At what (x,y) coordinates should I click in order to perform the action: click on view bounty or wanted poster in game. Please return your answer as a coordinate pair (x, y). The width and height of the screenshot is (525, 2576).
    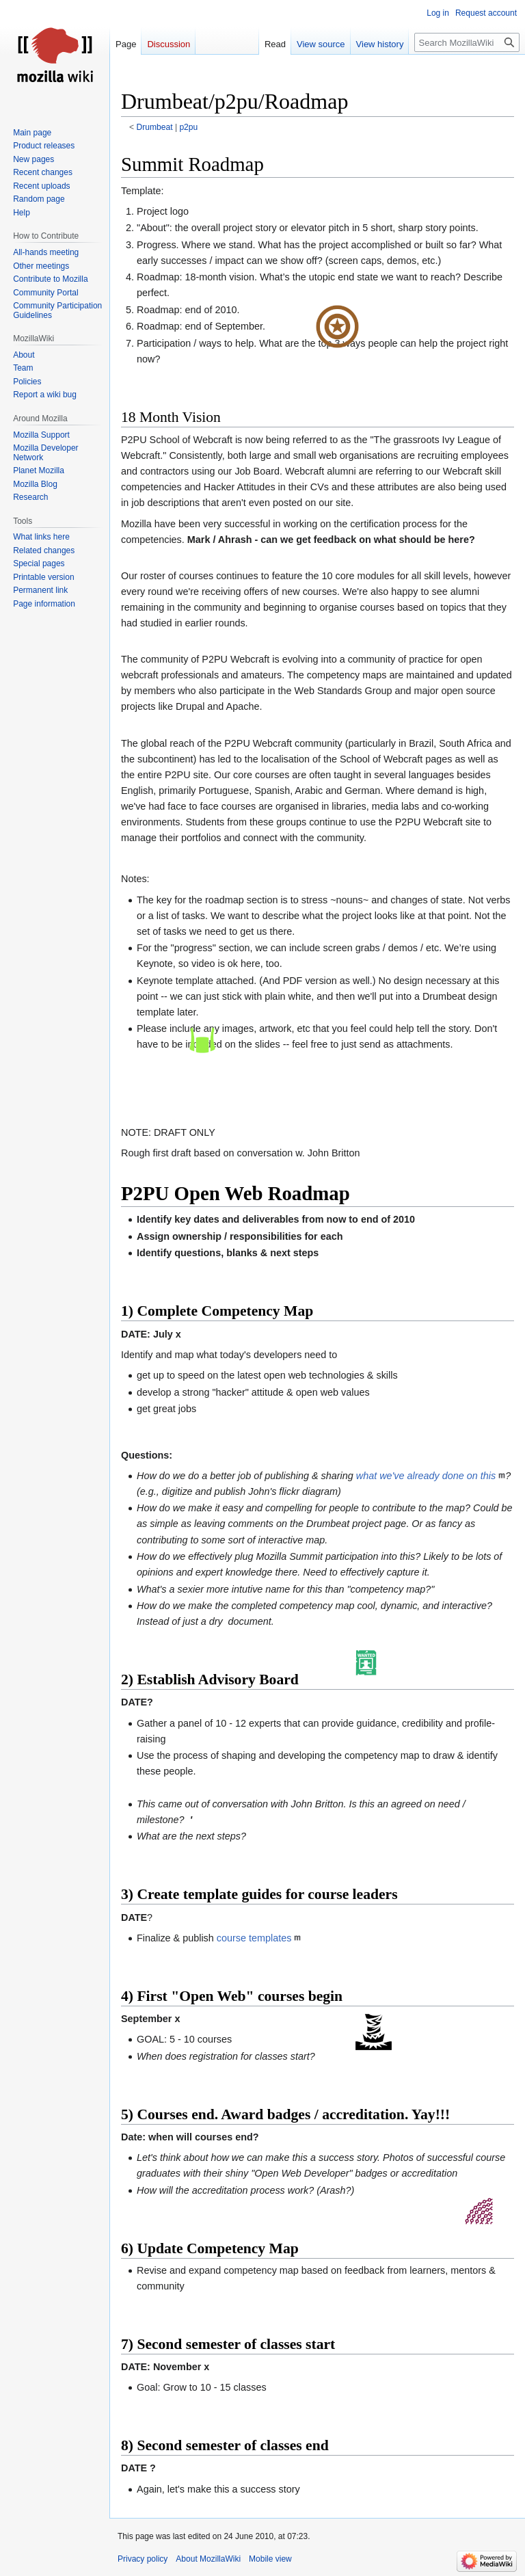
    Looking at the image, I should click on (366, 1662).